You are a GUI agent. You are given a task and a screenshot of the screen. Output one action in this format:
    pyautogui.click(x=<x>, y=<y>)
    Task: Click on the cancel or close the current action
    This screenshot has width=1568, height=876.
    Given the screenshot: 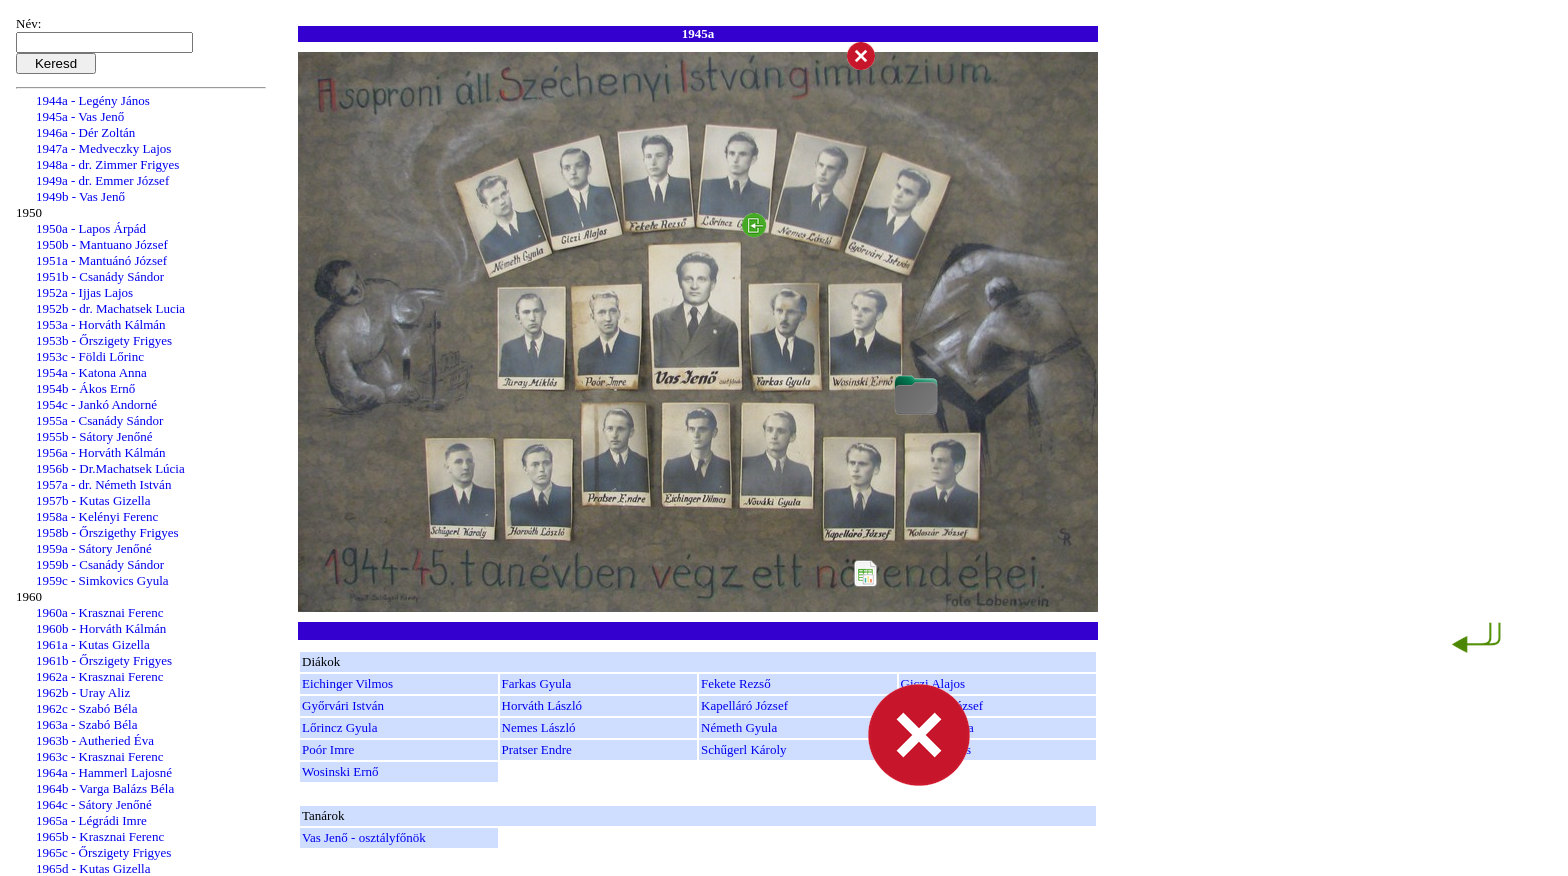 What is the action you would take?
    pyautogui.click(x=861, y=56)
    